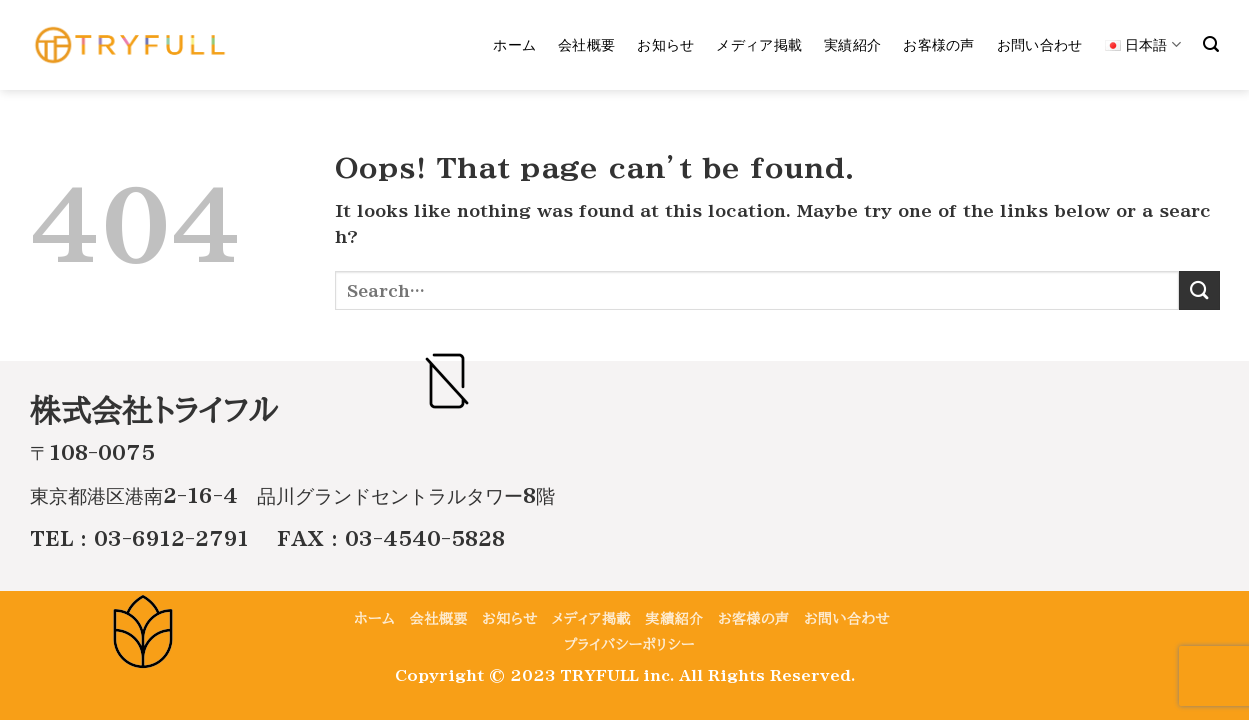  I want to click on mobile device unavailable or disconnected, so click(447, 381).